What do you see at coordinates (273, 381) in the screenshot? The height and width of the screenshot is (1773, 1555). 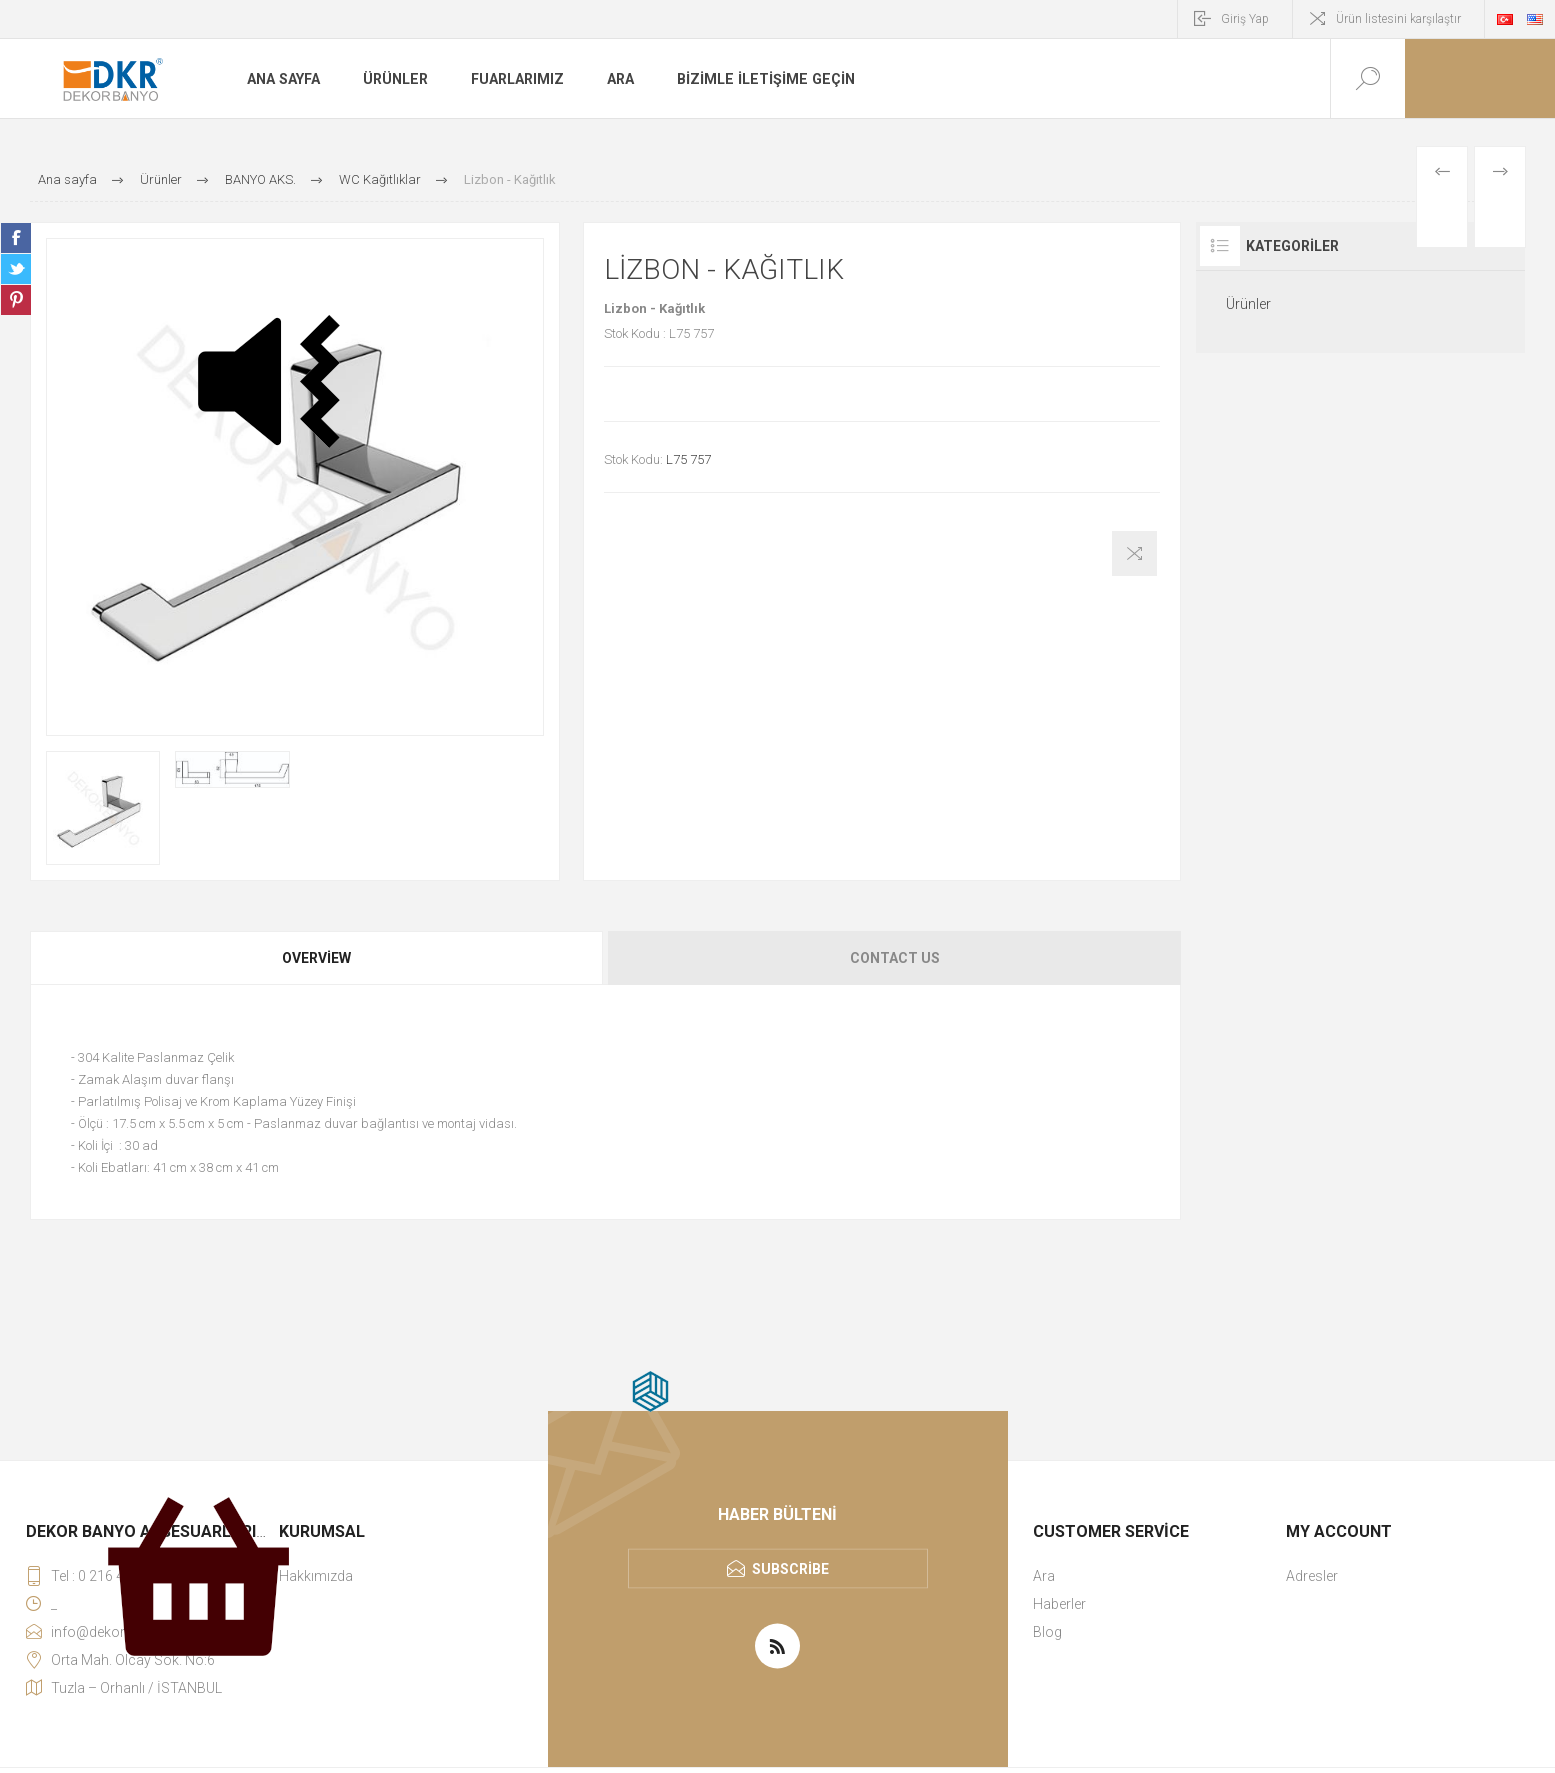 I see `set device to vibrate mode` at bounding box center [273, 381].